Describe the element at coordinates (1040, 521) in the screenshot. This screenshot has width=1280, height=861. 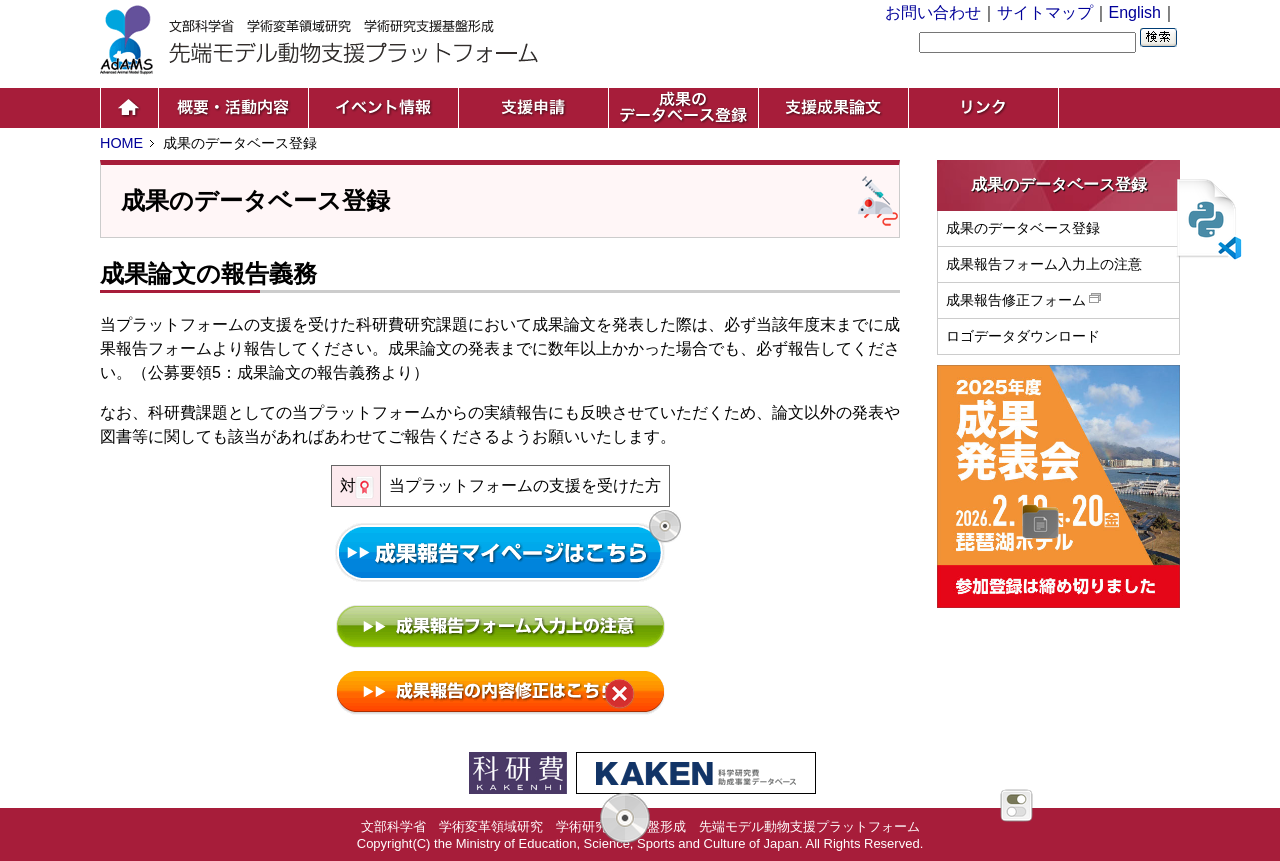
I see `open your documents folder` at that location.